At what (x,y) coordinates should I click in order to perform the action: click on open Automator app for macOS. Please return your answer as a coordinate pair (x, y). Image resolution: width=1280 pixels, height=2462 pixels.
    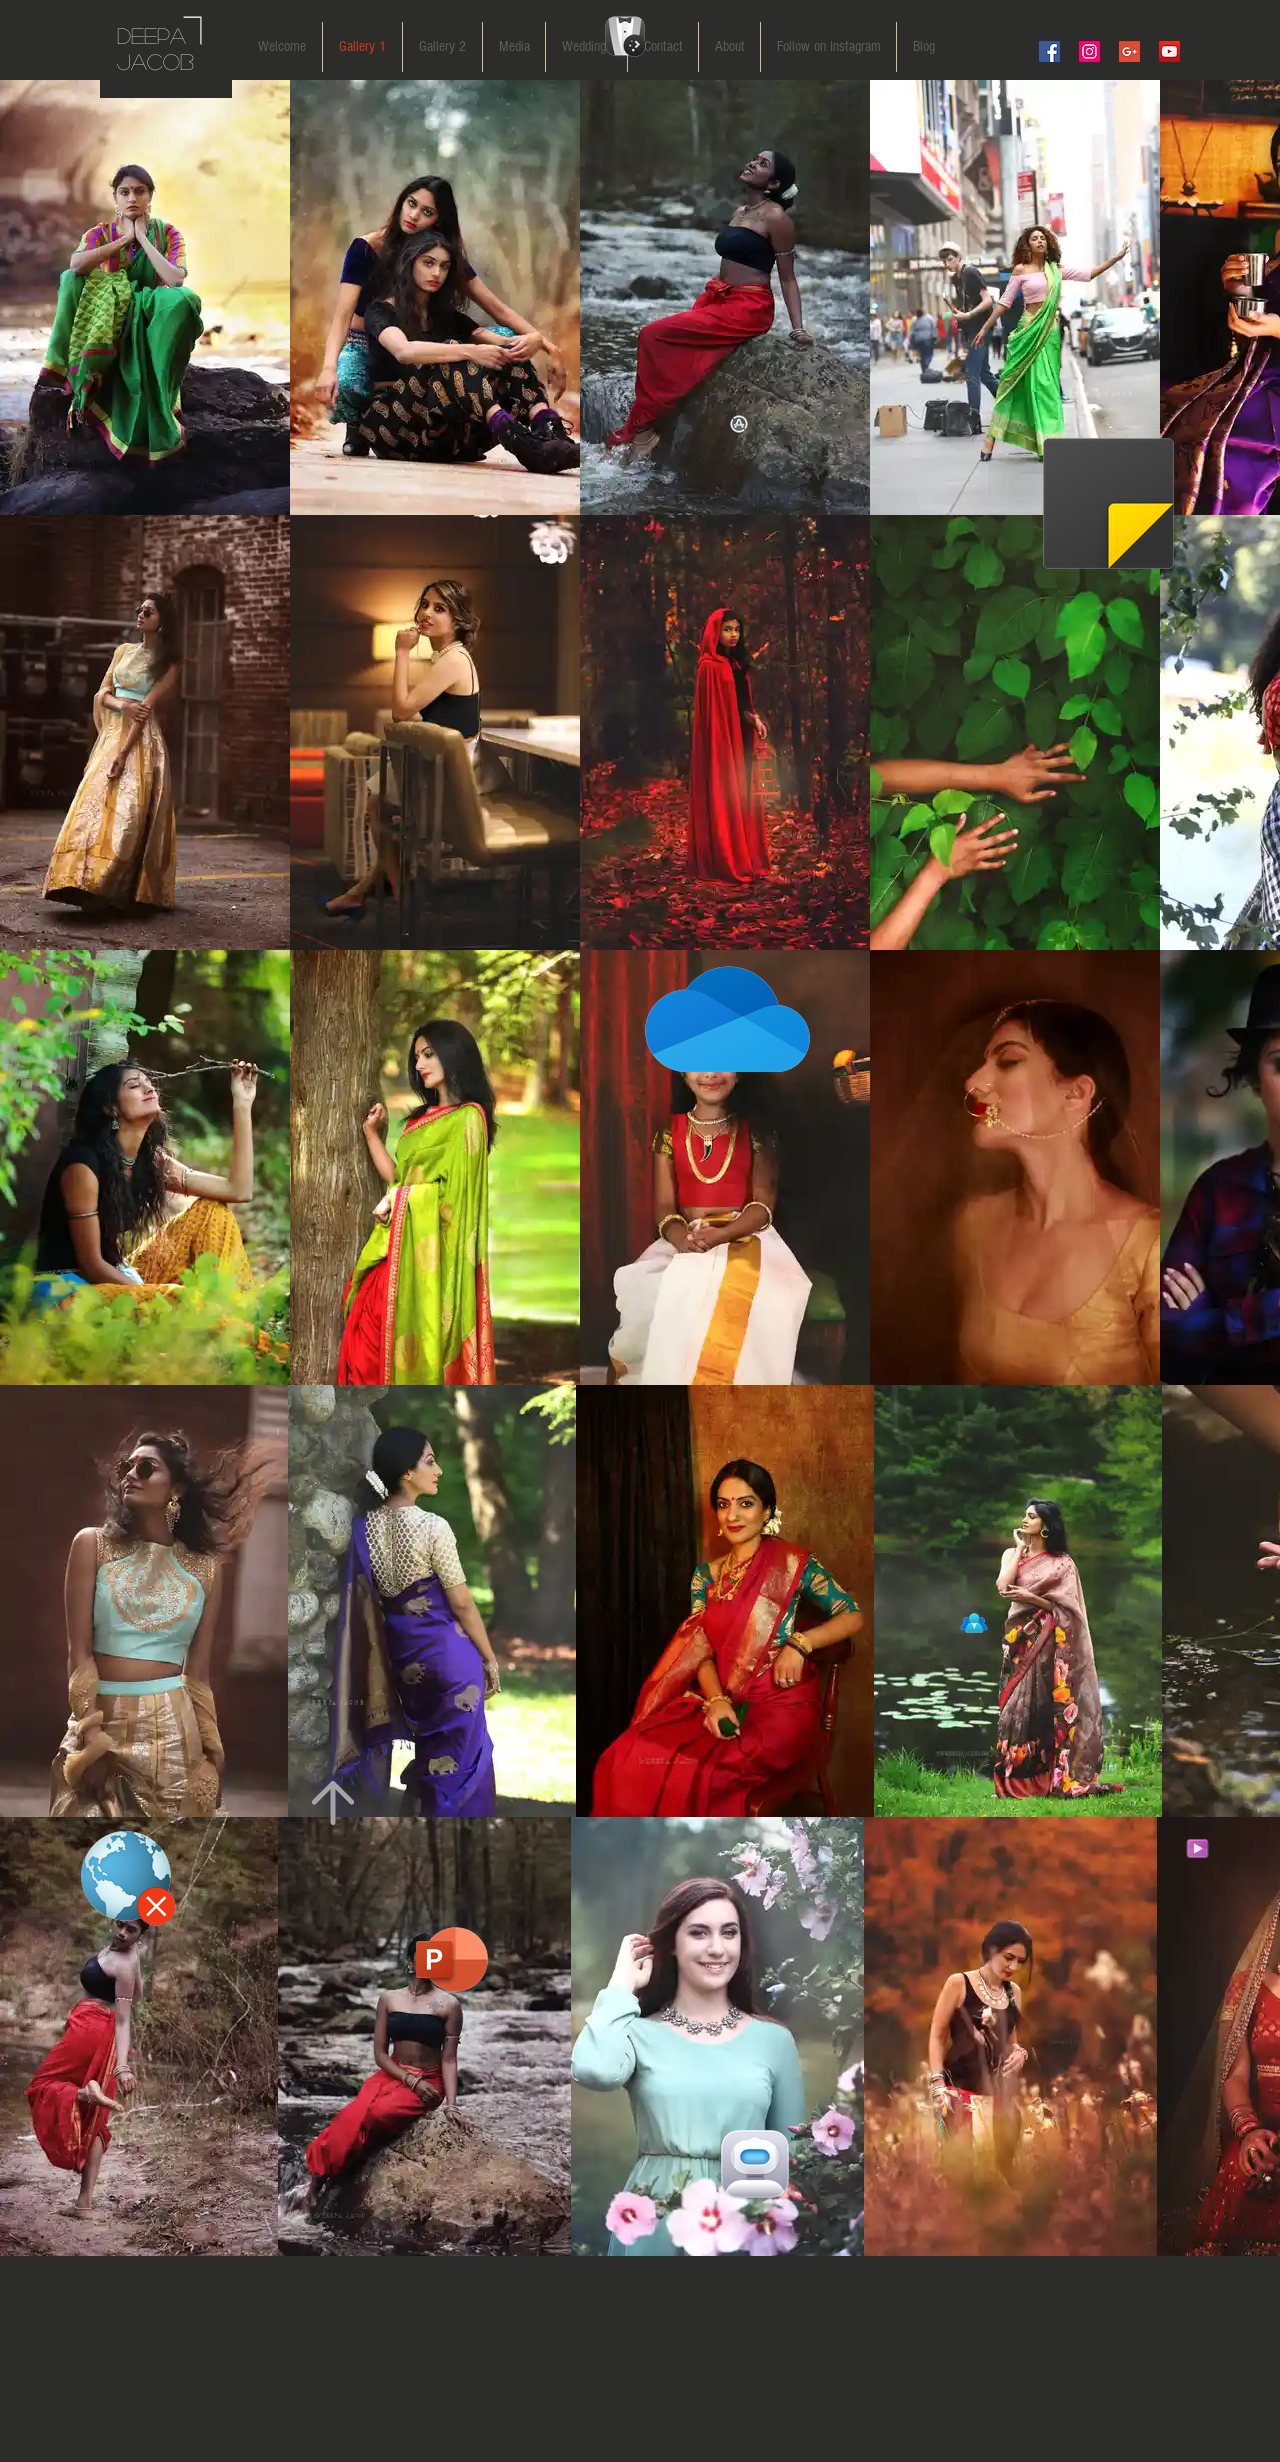
    Looking at the image, I should click on (755, 2164).